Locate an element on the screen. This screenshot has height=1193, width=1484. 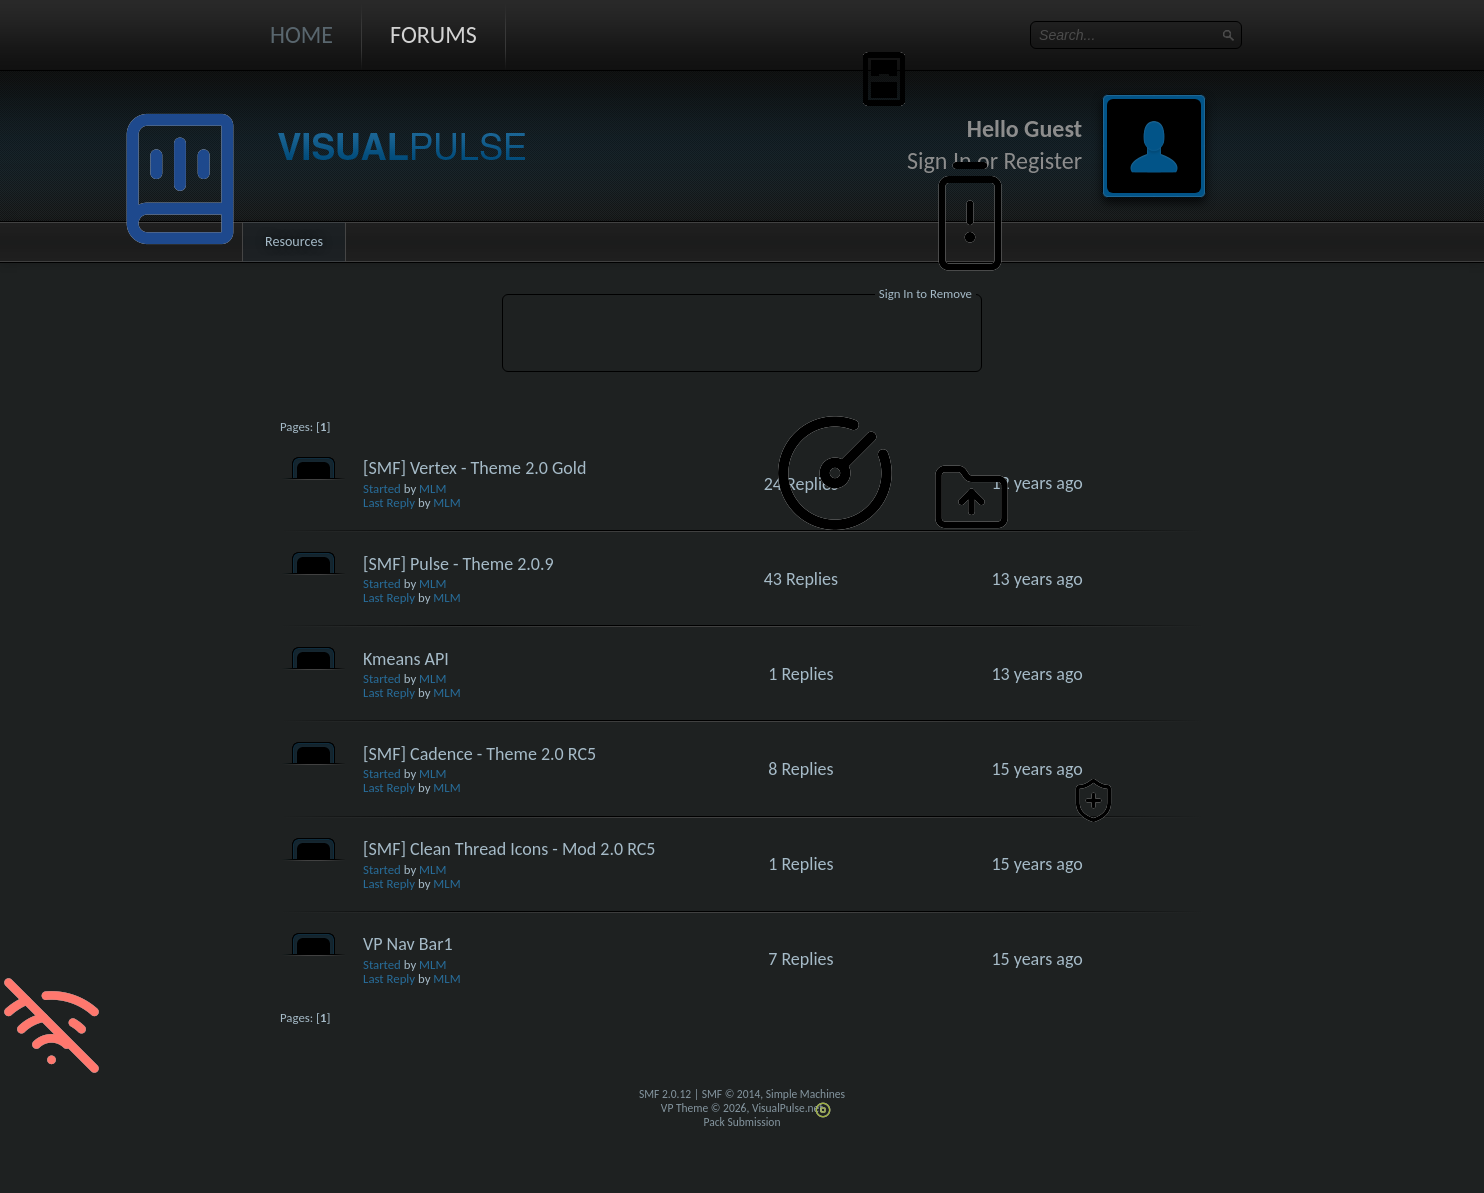
indicates low battery warning is located at coordinates (970, 218).